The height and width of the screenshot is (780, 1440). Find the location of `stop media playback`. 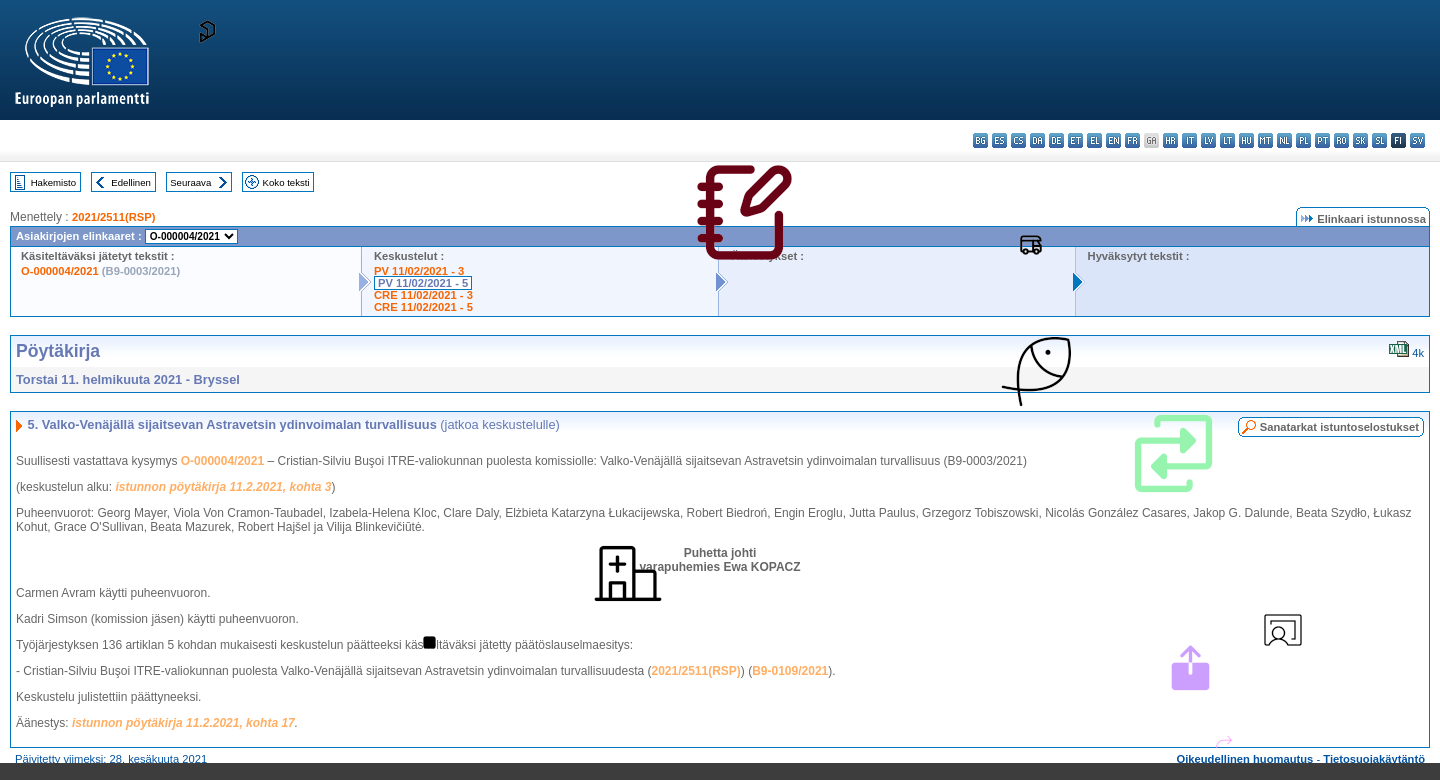

stop media playback is located at coordinates (429, 642).